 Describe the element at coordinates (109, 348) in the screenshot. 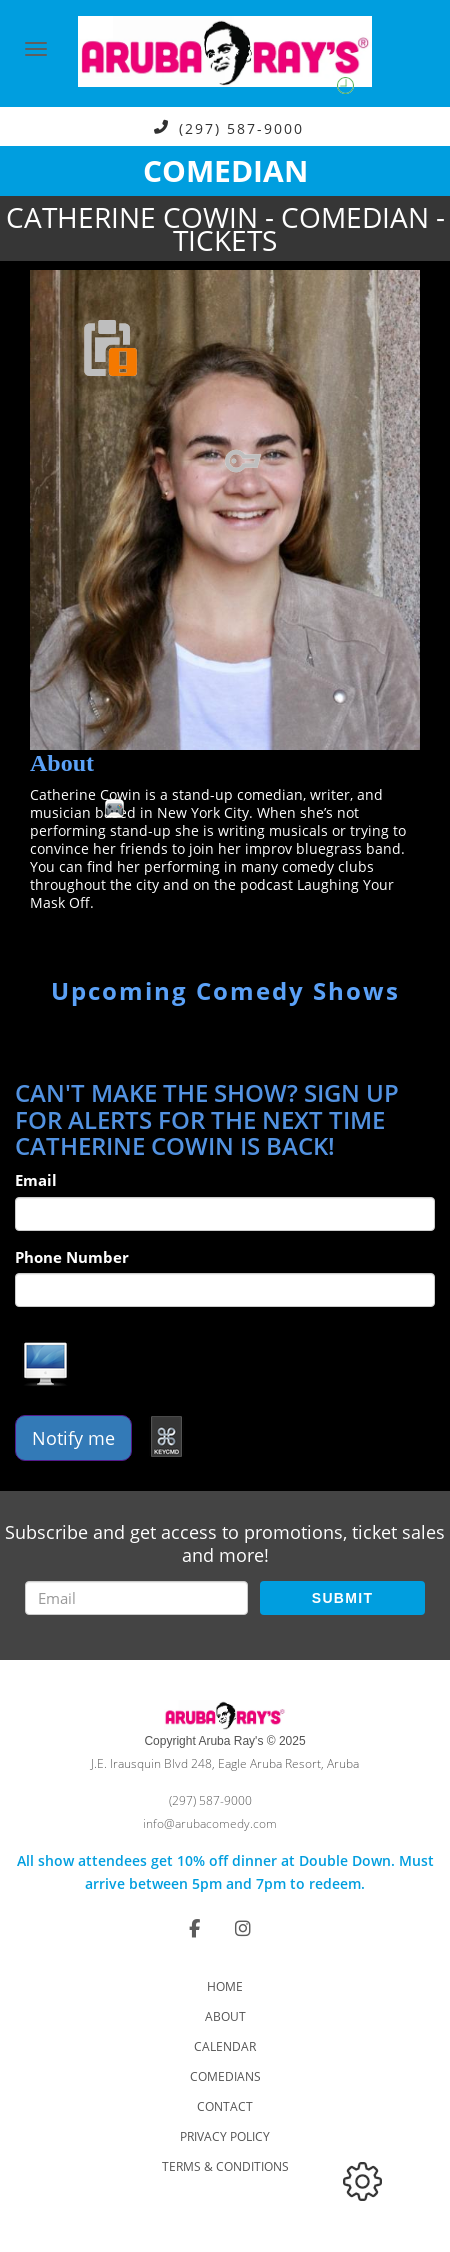

I see `indicates a task or item is due or requires attention` at that location.